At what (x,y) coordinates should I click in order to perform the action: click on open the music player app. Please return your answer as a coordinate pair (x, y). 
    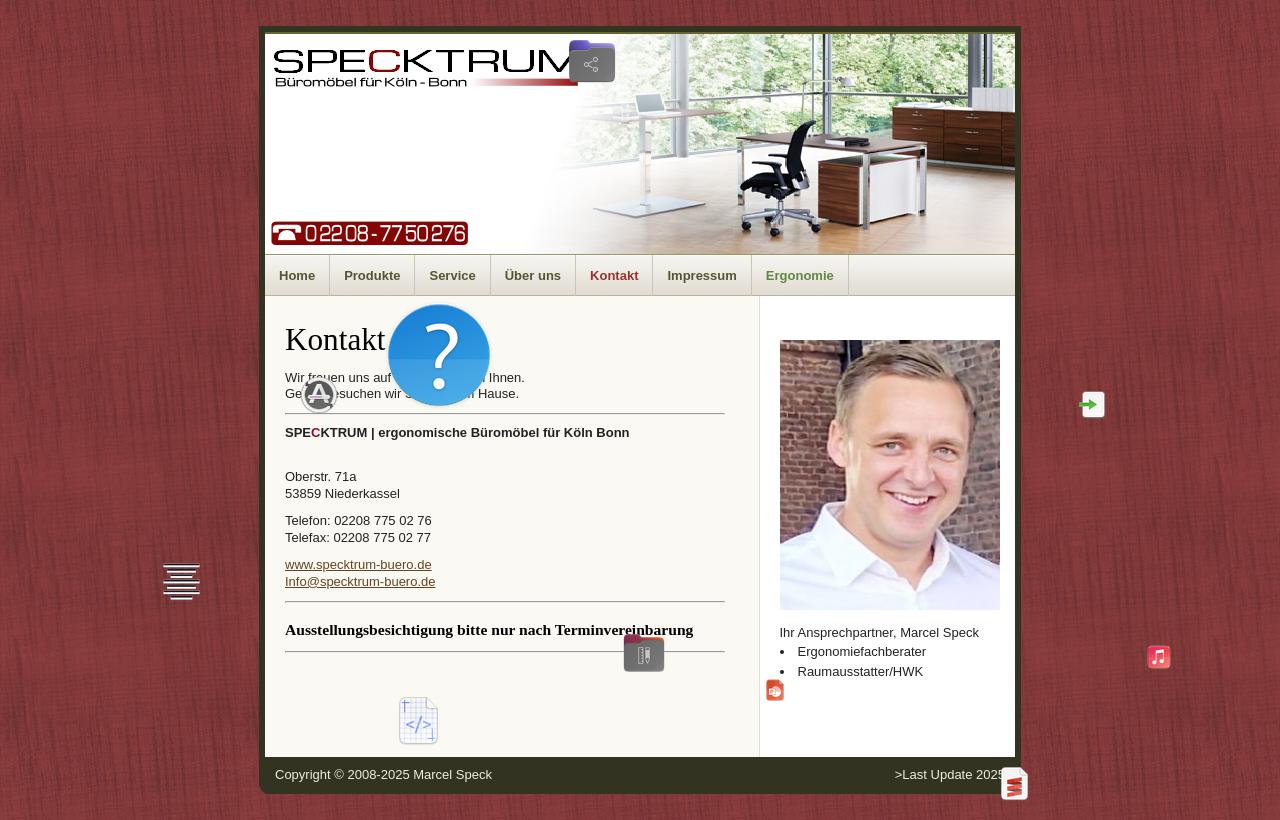
    Looking at the image, I should click on (1159, 657).